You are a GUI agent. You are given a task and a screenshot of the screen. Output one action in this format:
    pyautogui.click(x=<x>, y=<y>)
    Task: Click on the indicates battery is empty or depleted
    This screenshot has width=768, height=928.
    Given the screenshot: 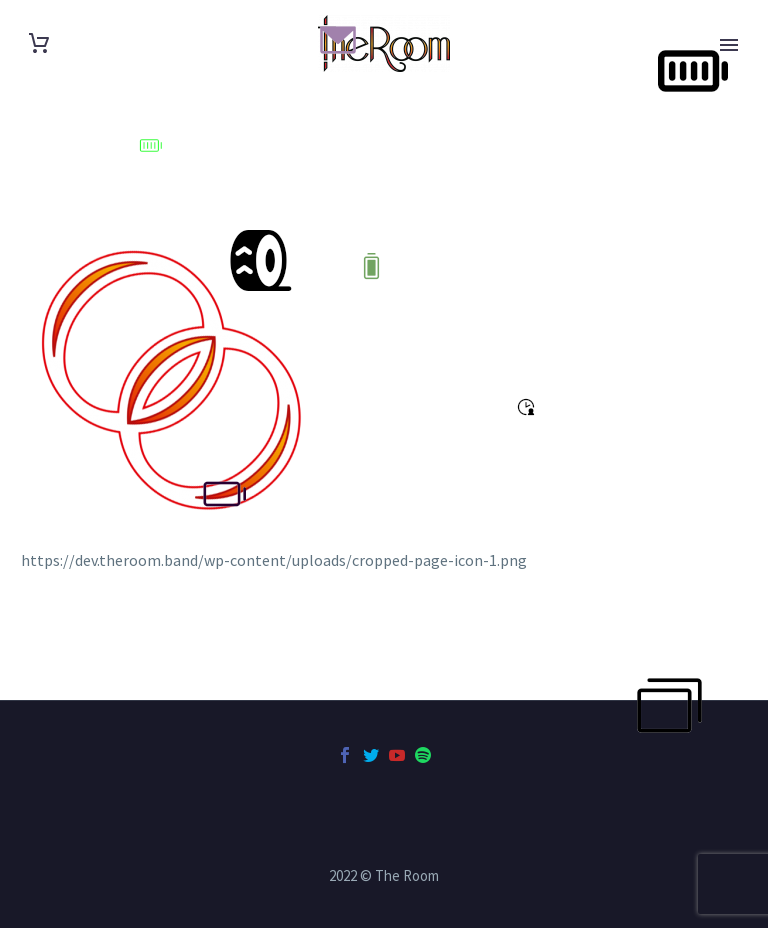 What is the action you would take?
    pyautogui.click(x=224, y=494)
    